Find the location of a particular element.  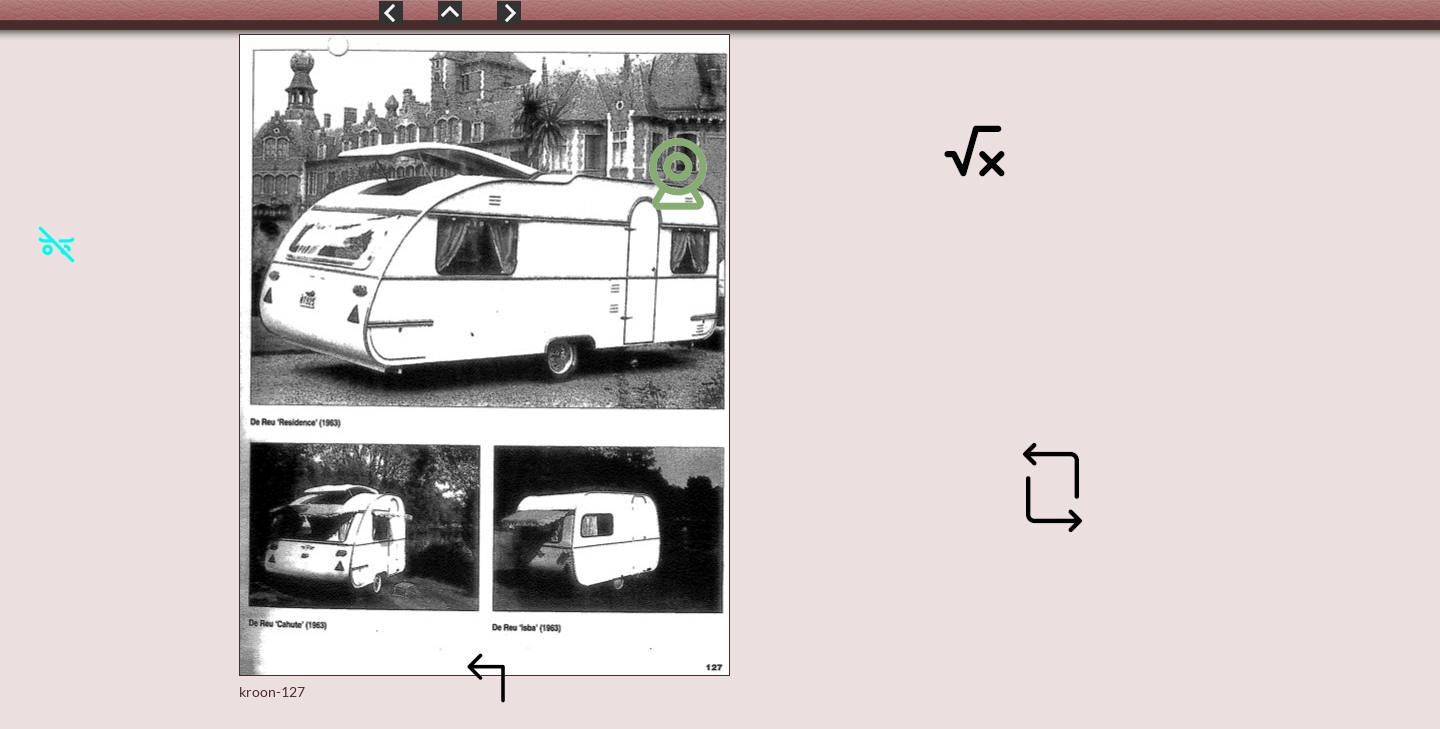

access webcam settings is located at coordinates (678, 174).